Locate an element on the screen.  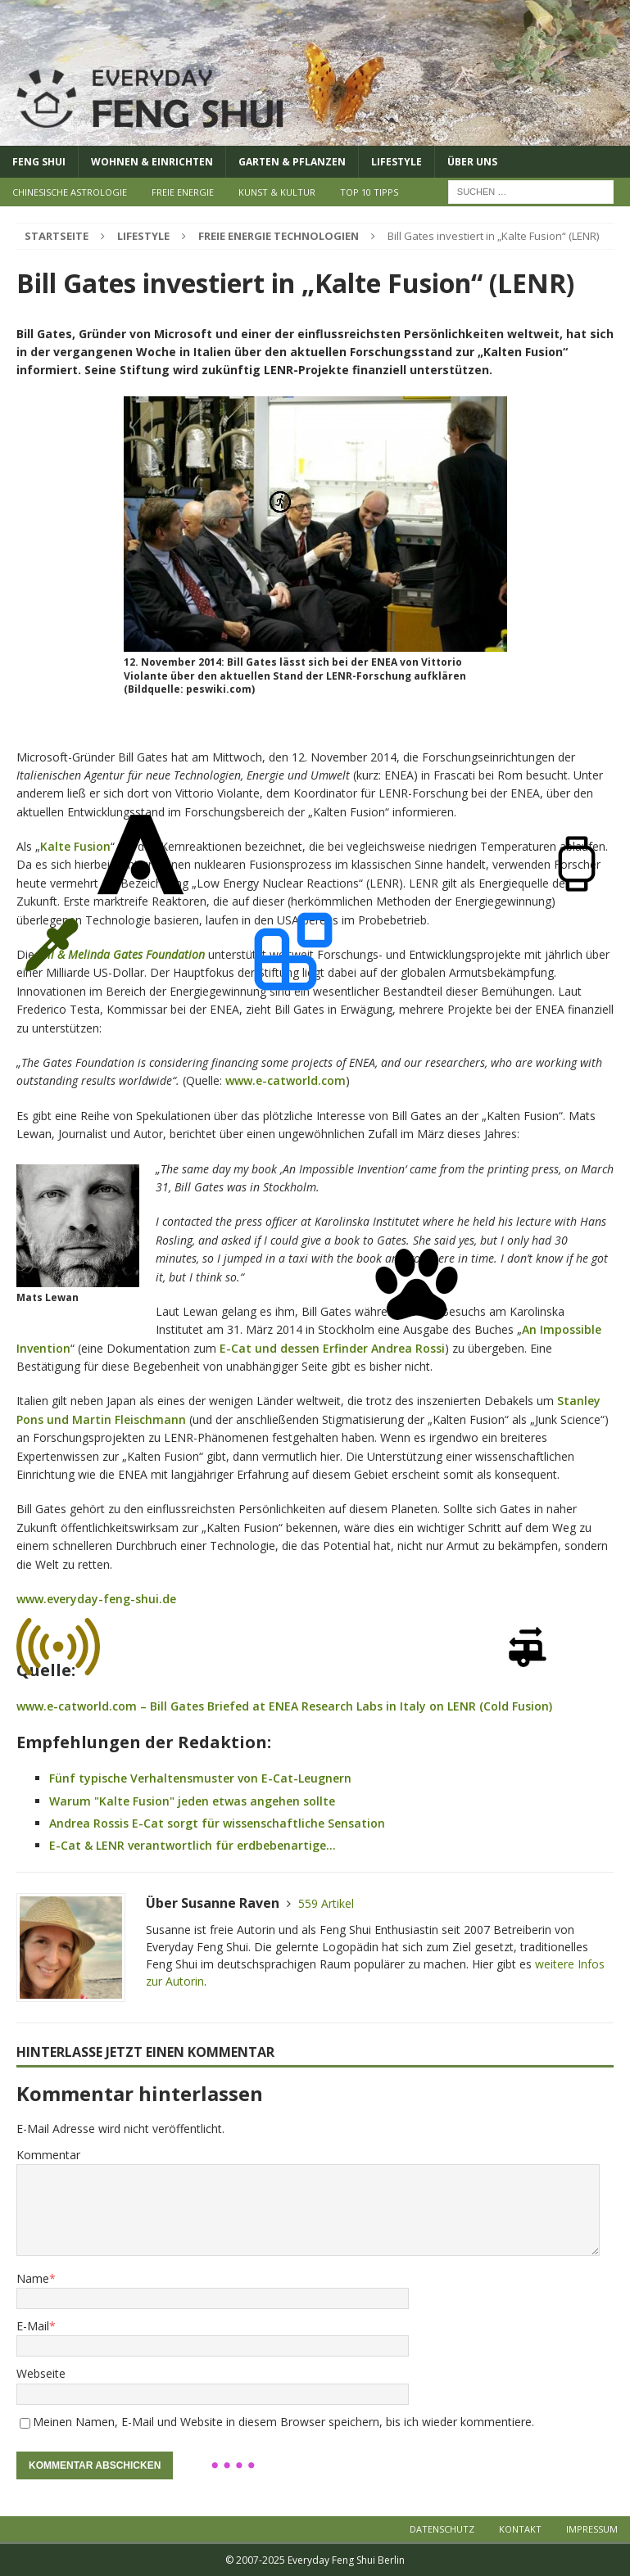
start a run or jogging activity is located at coordinates (280, 502).